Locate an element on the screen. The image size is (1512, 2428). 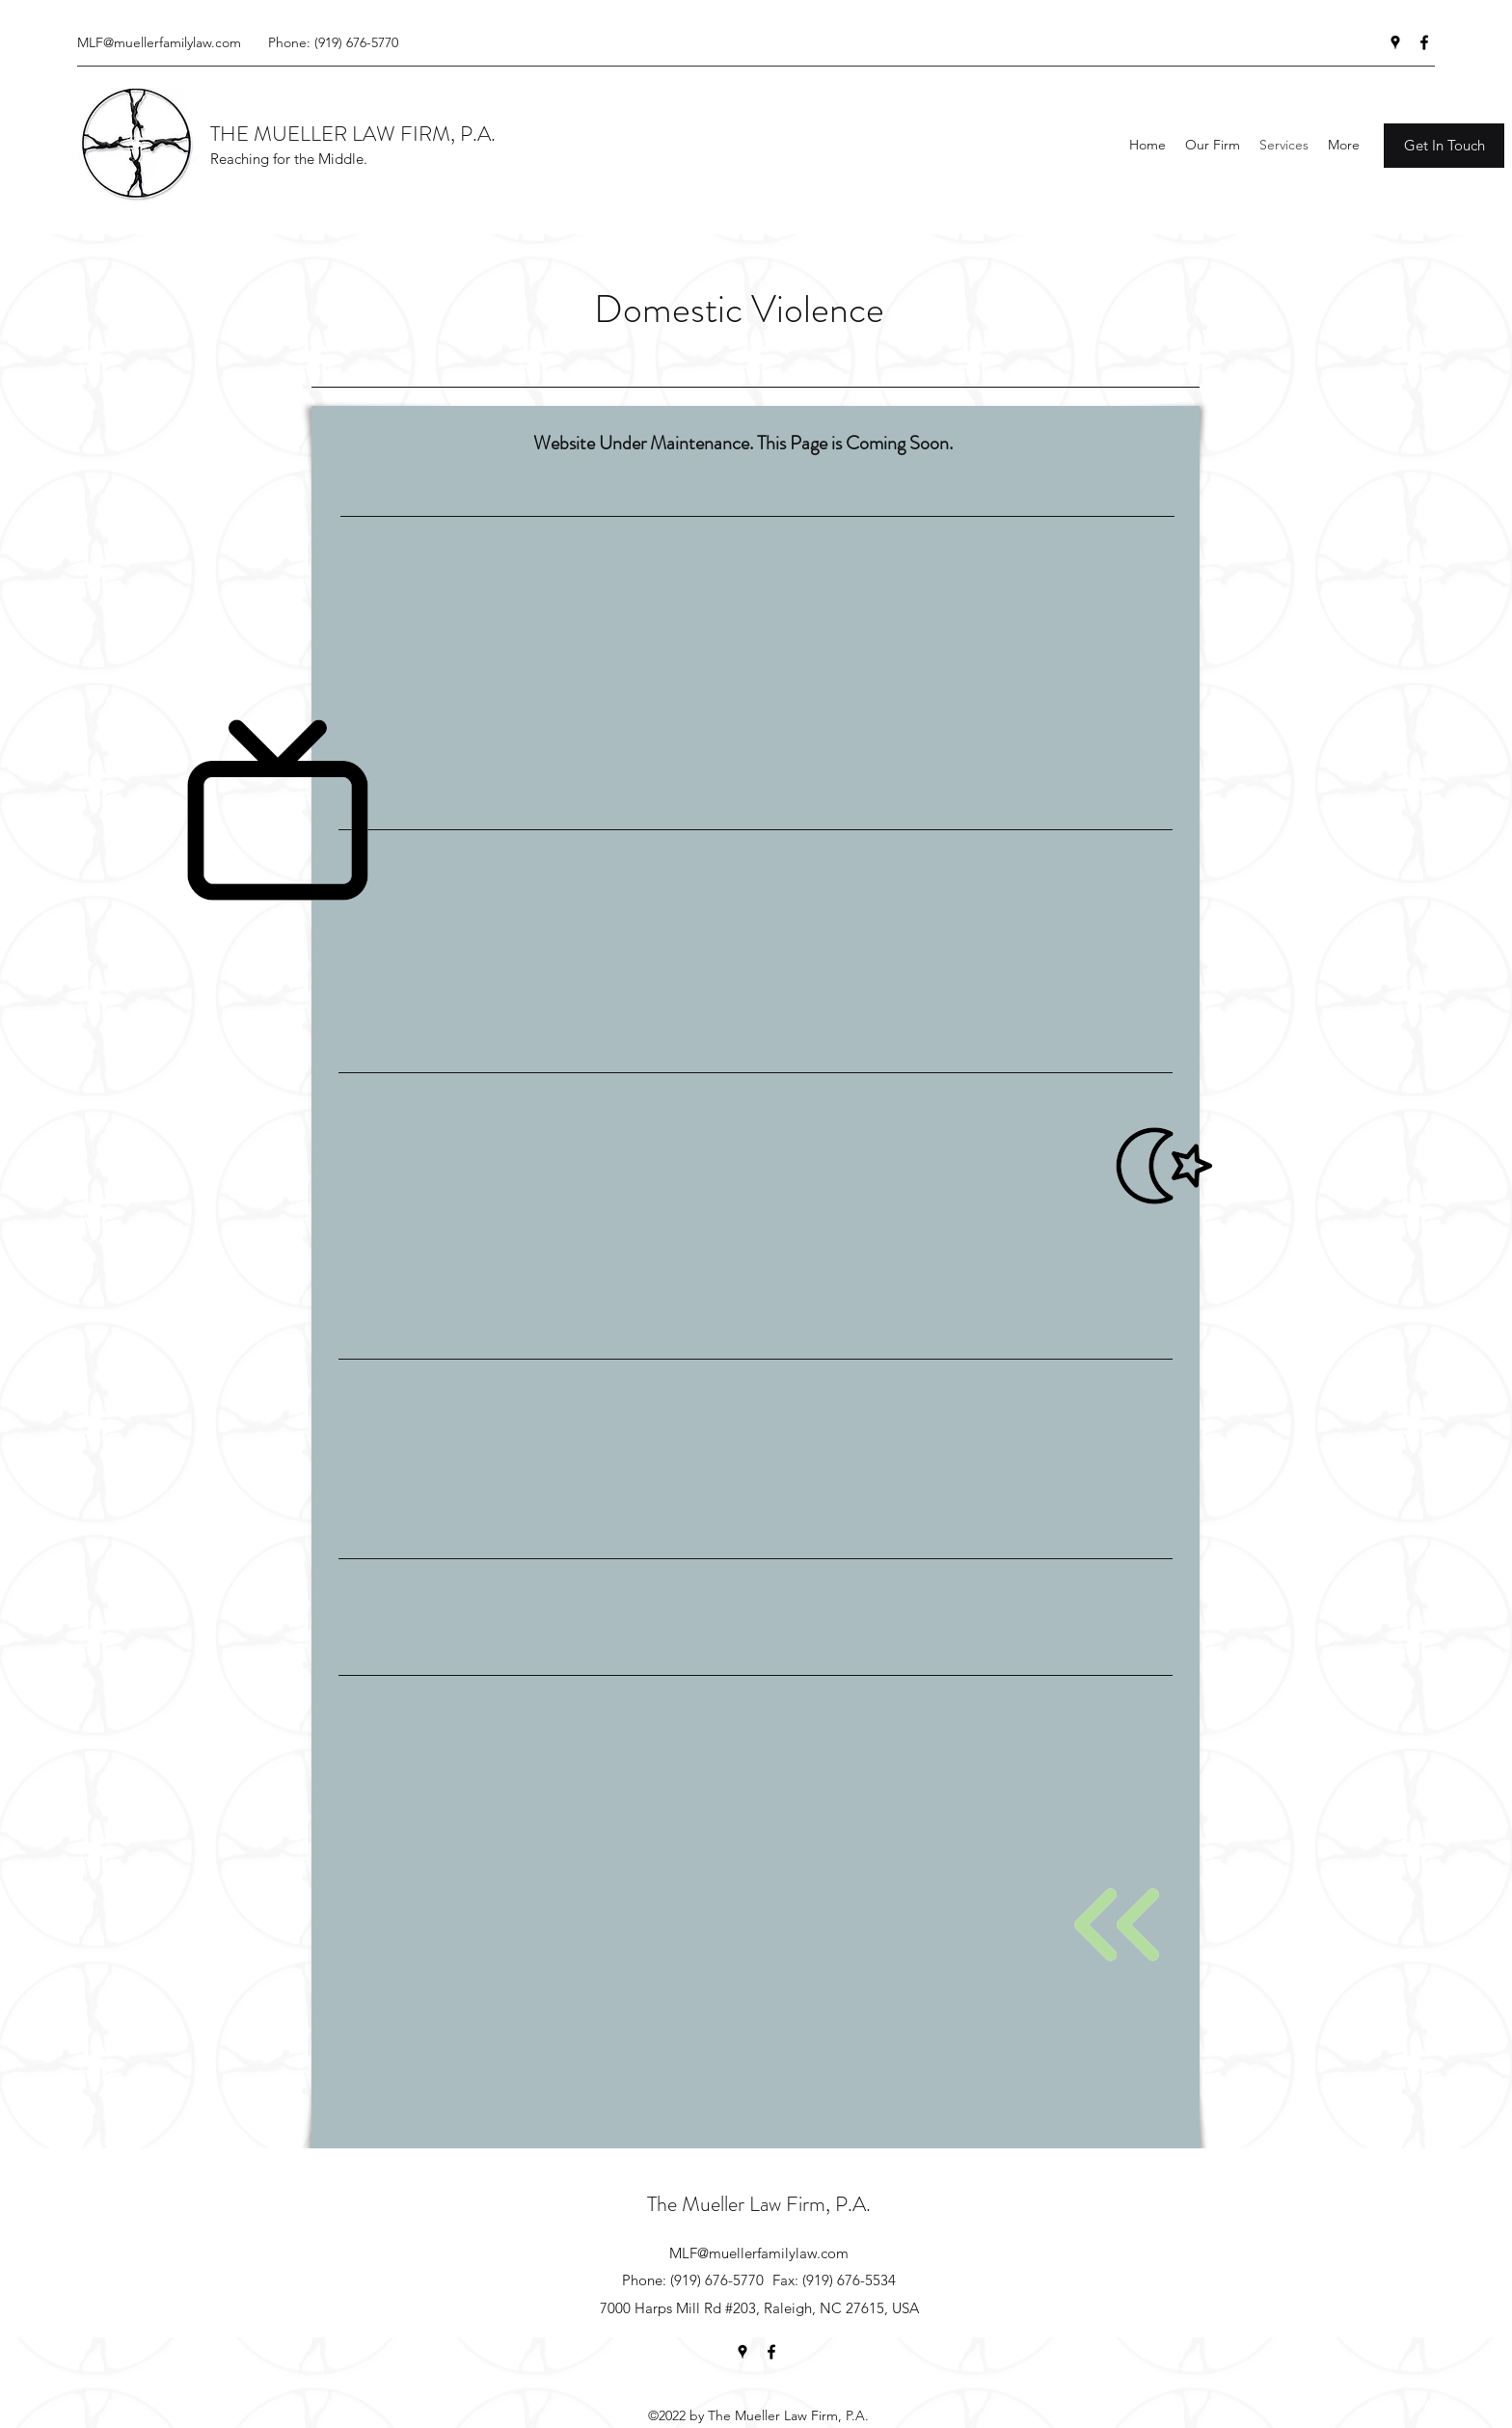
access tv or video streaming features is located at coordinates (278, 810).